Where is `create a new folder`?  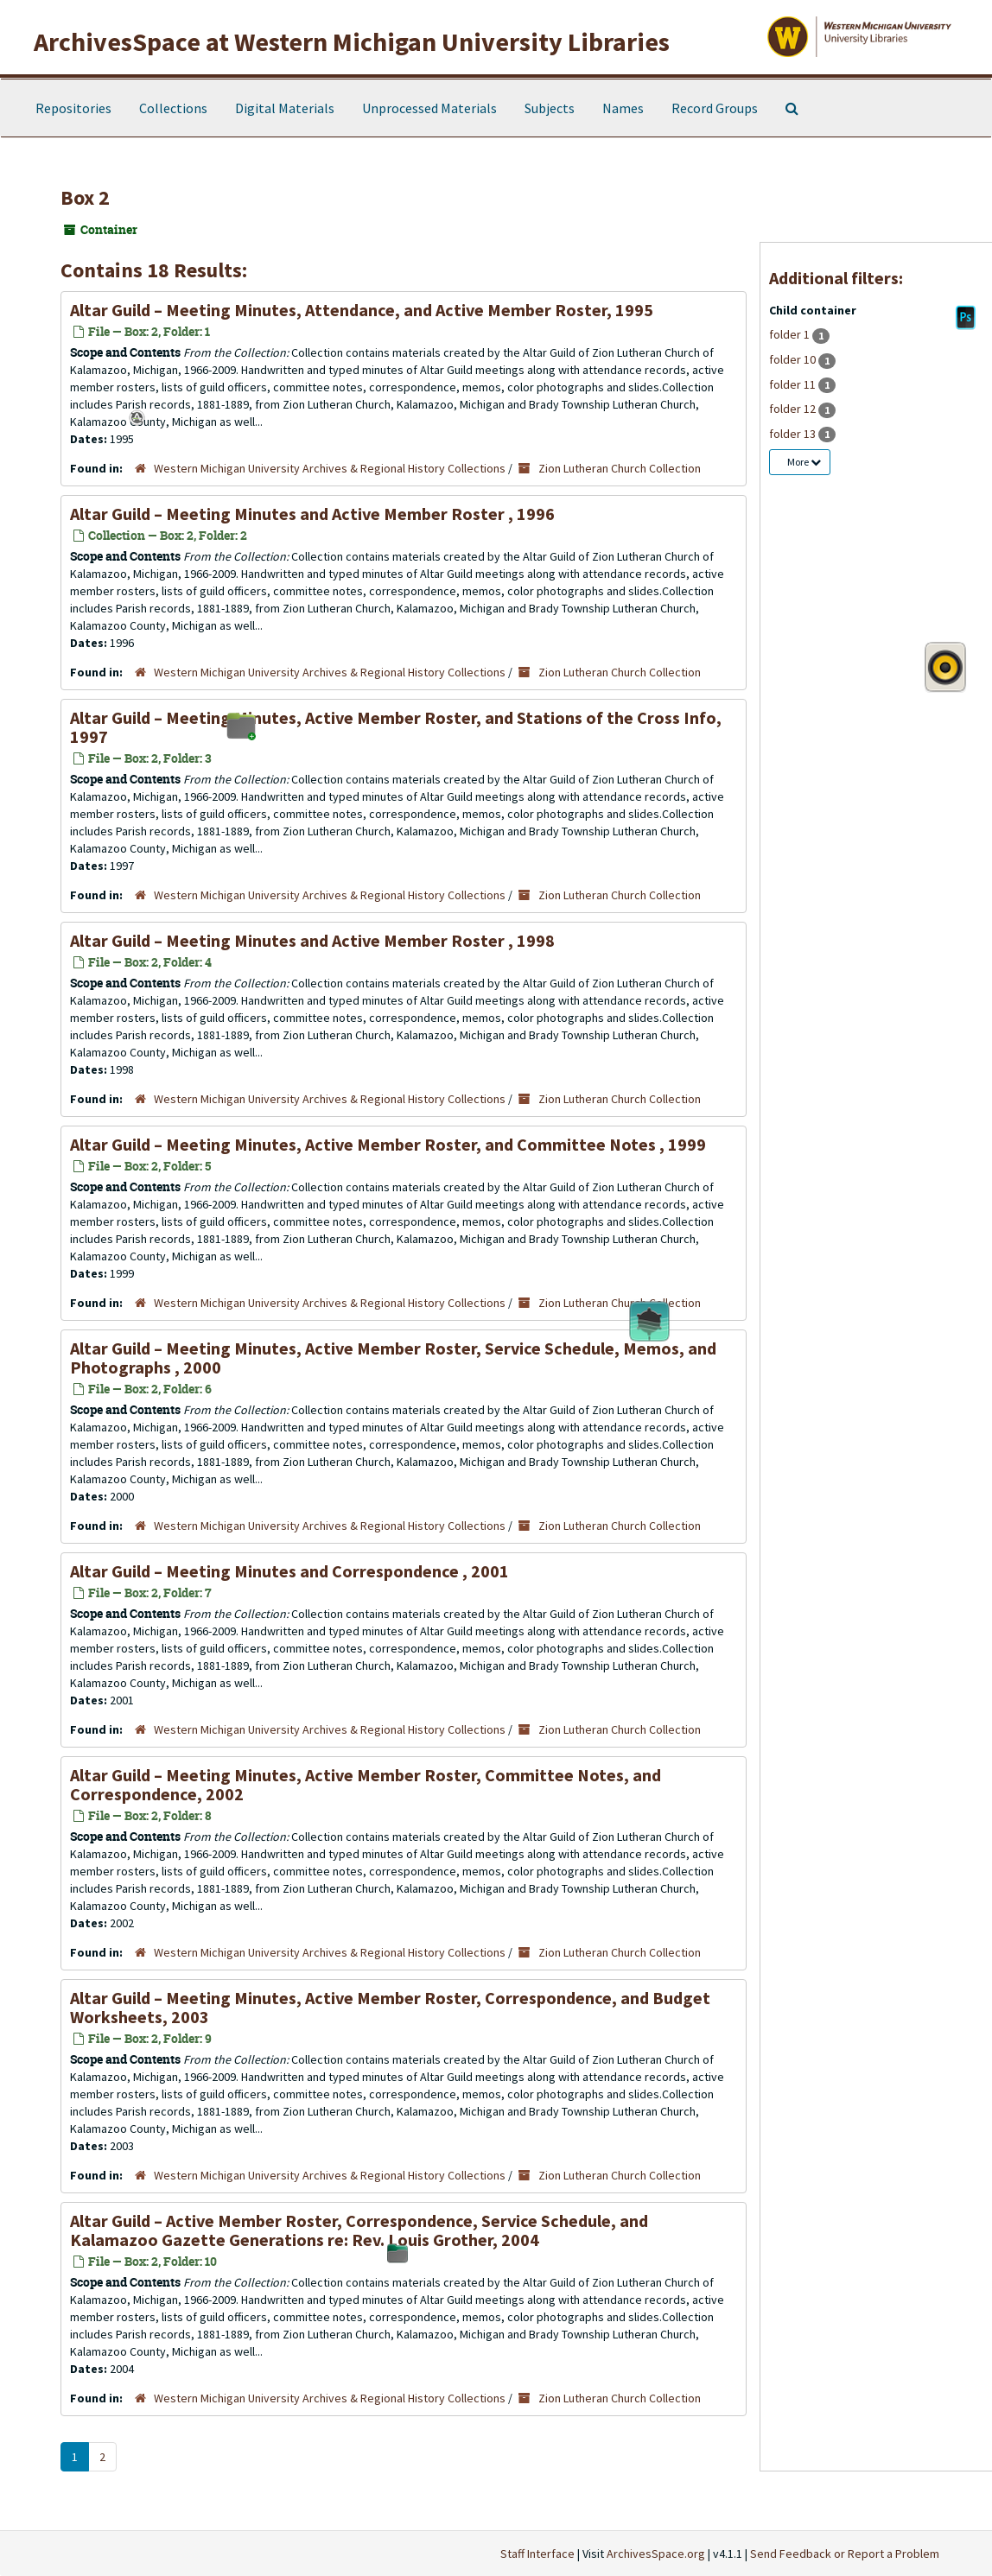 create a new folder is located at coordinates (241, 726).